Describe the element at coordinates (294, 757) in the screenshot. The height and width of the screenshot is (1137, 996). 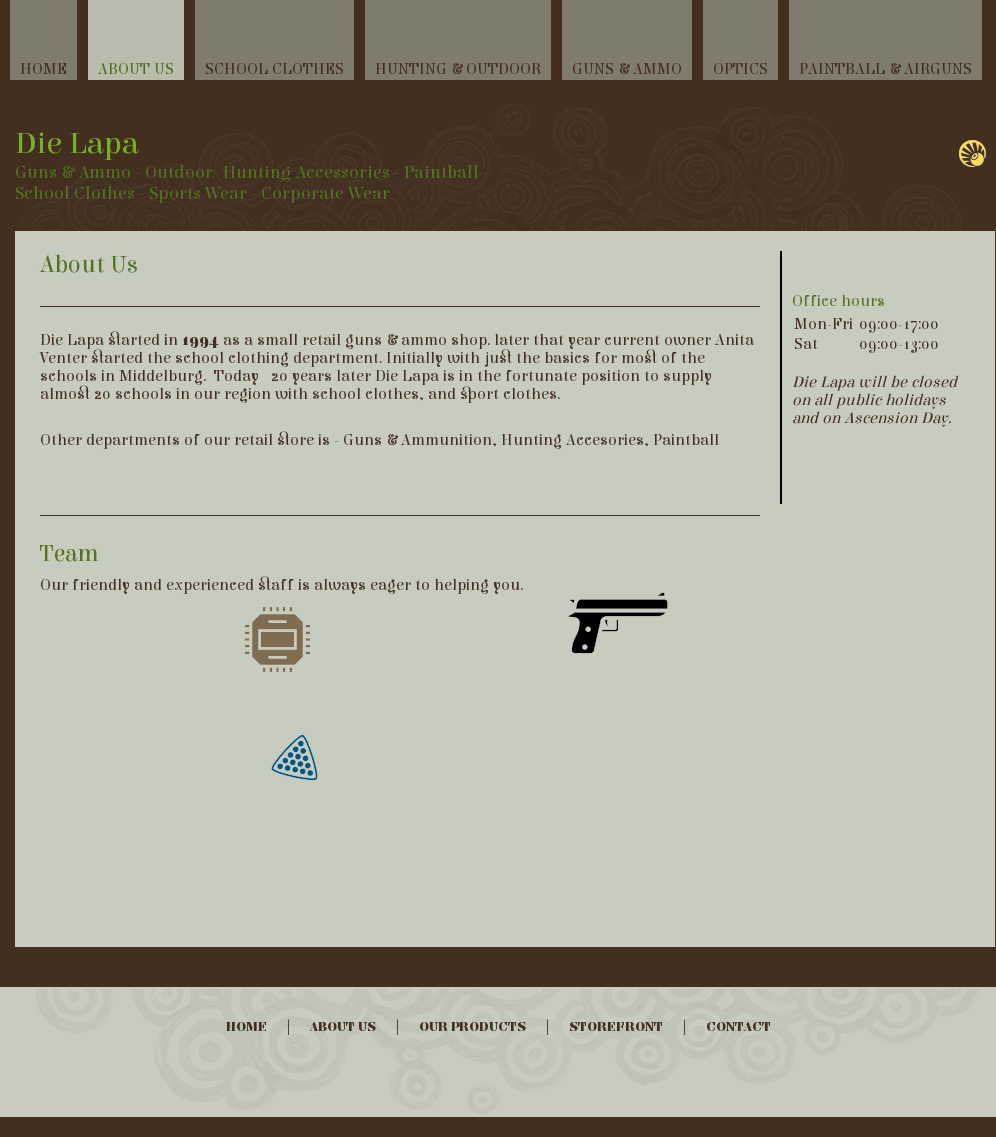
I see `start a new game of pool` at that location.